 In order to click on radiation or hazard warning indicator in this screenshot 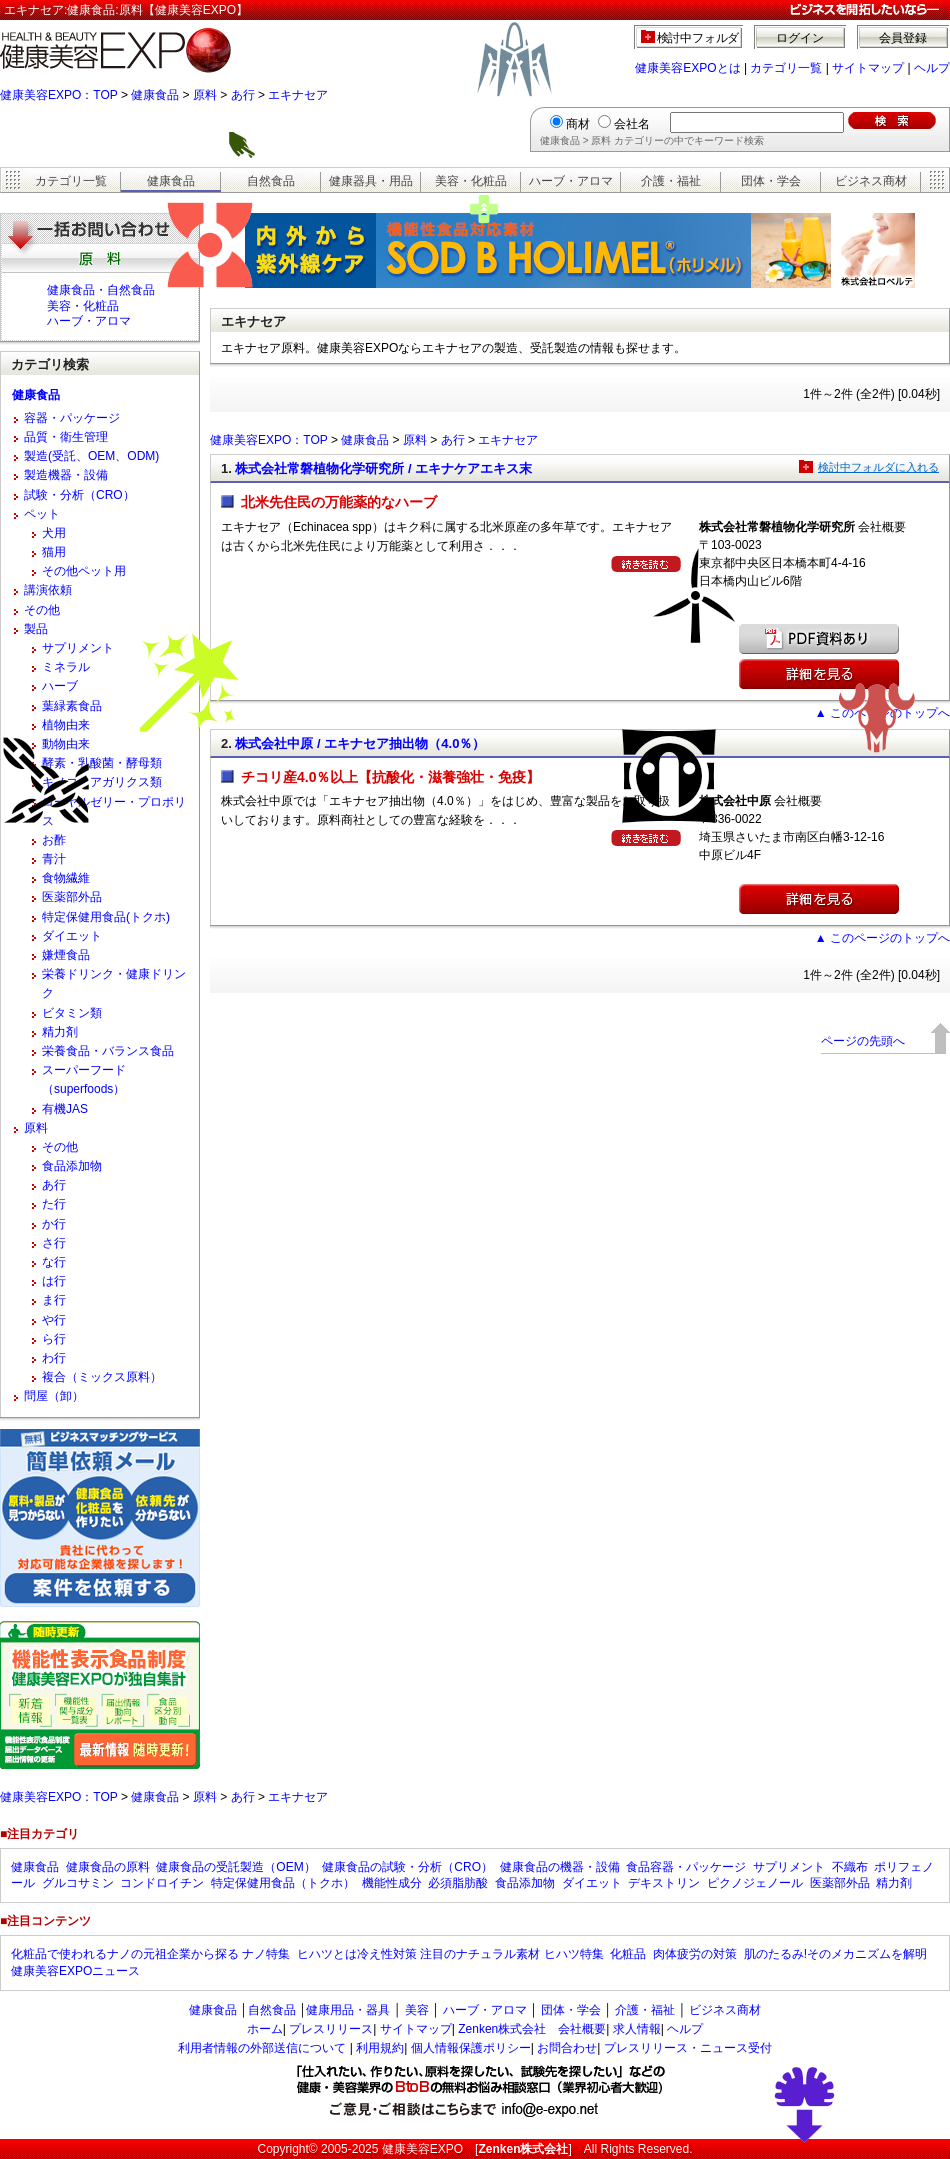, I will do `click(210, 245)`.